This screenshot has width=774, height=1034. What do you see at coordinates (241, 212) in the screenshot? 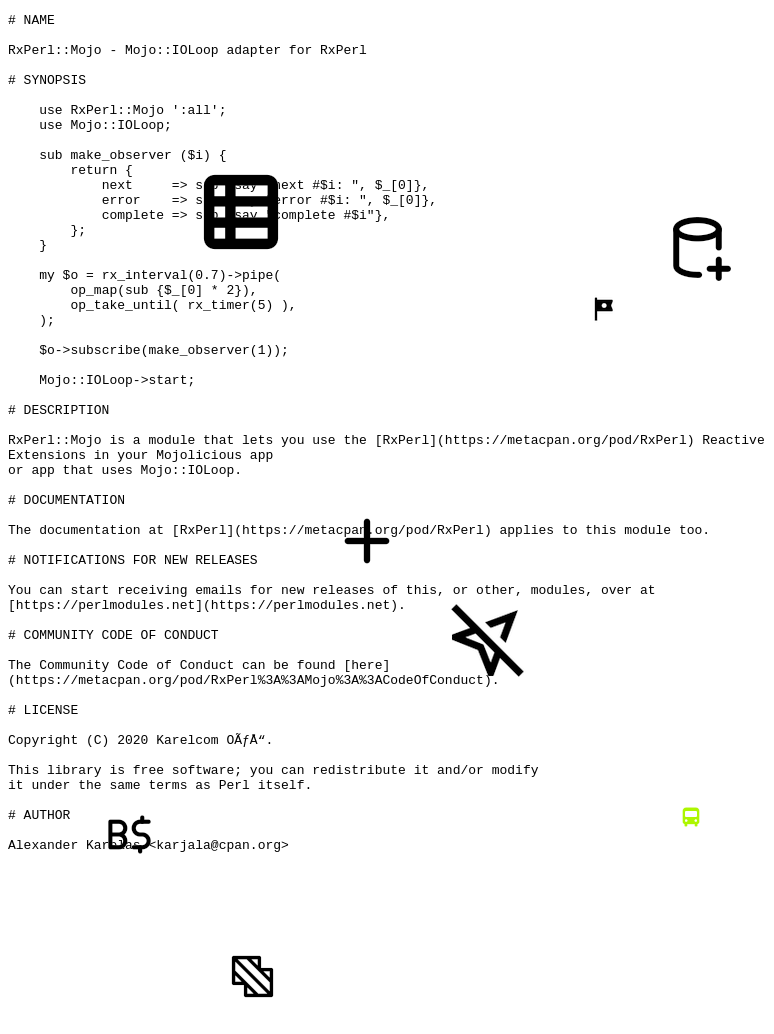
I see `switch to list view` at bounding box center [241, 212].